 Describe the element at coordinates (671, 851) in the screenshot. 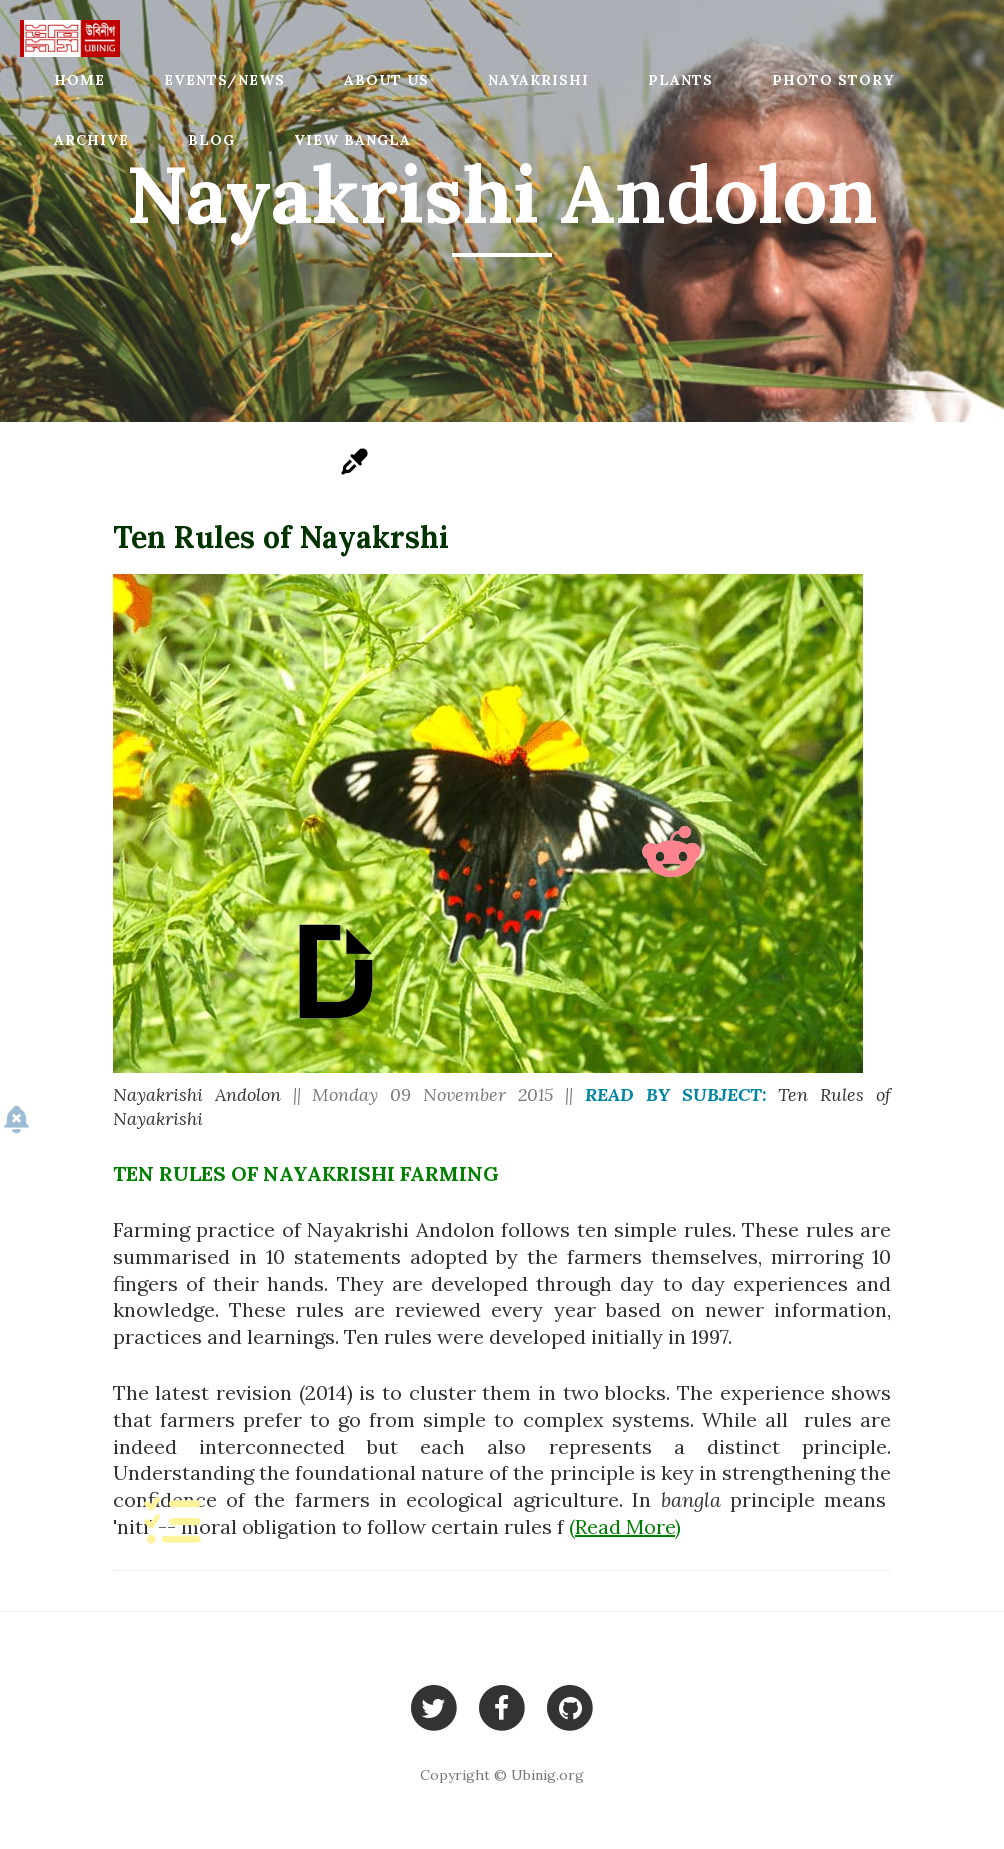

I see `open the reddit app` at that location.